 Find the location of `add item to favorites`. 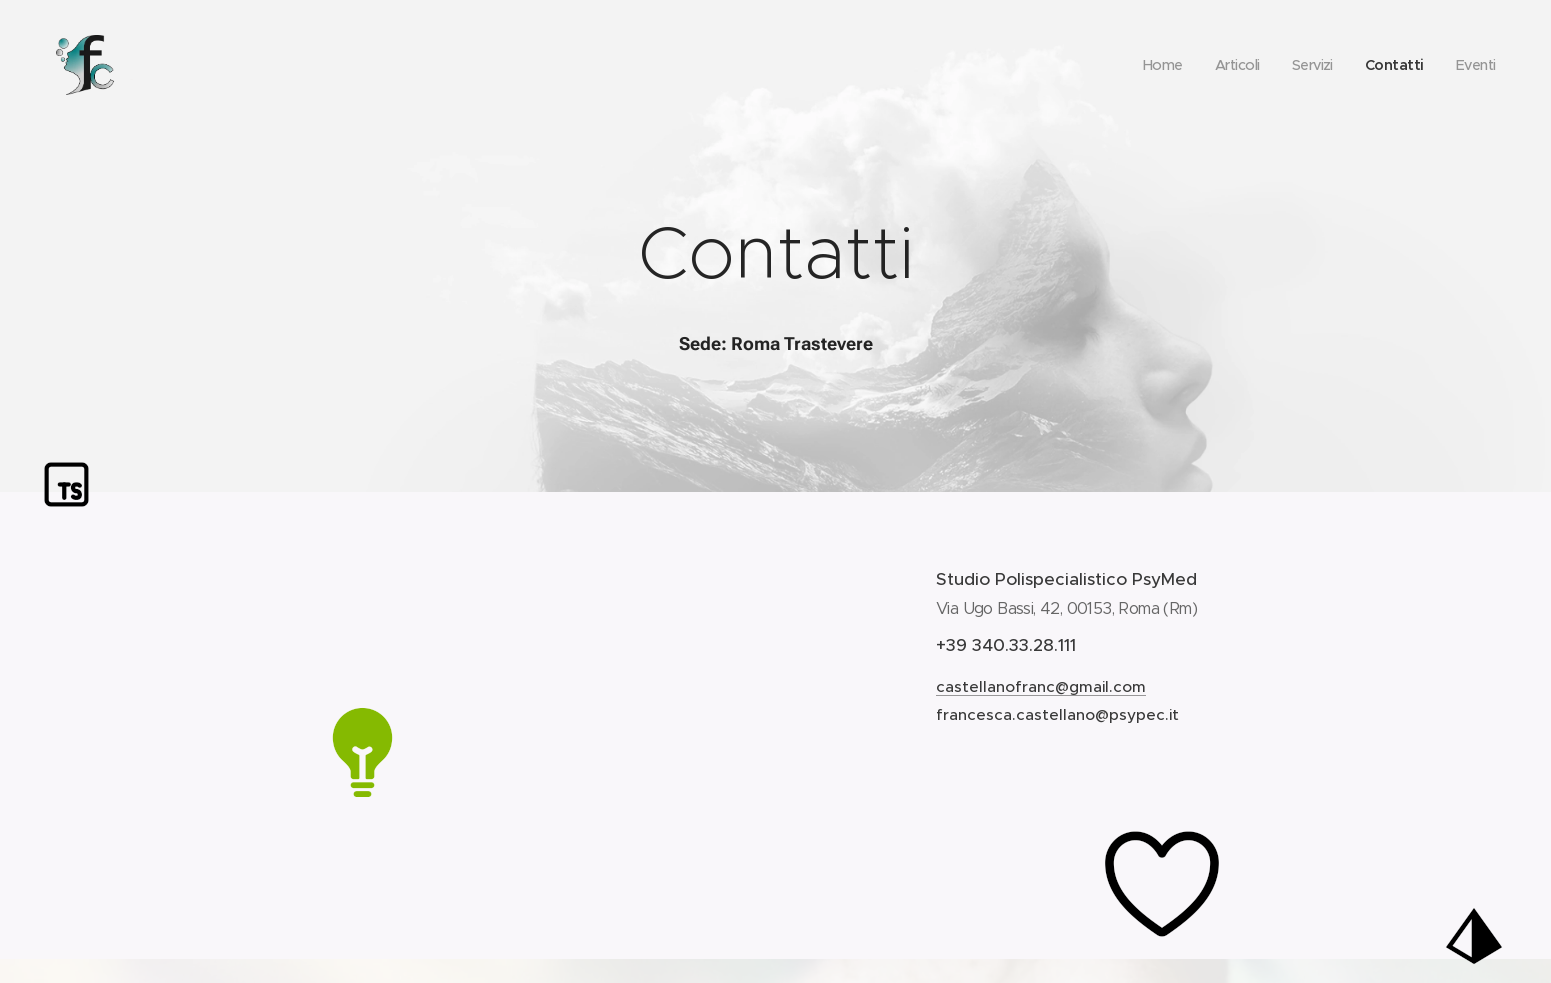

add item to favorites is located at coordinates (1162, 884).